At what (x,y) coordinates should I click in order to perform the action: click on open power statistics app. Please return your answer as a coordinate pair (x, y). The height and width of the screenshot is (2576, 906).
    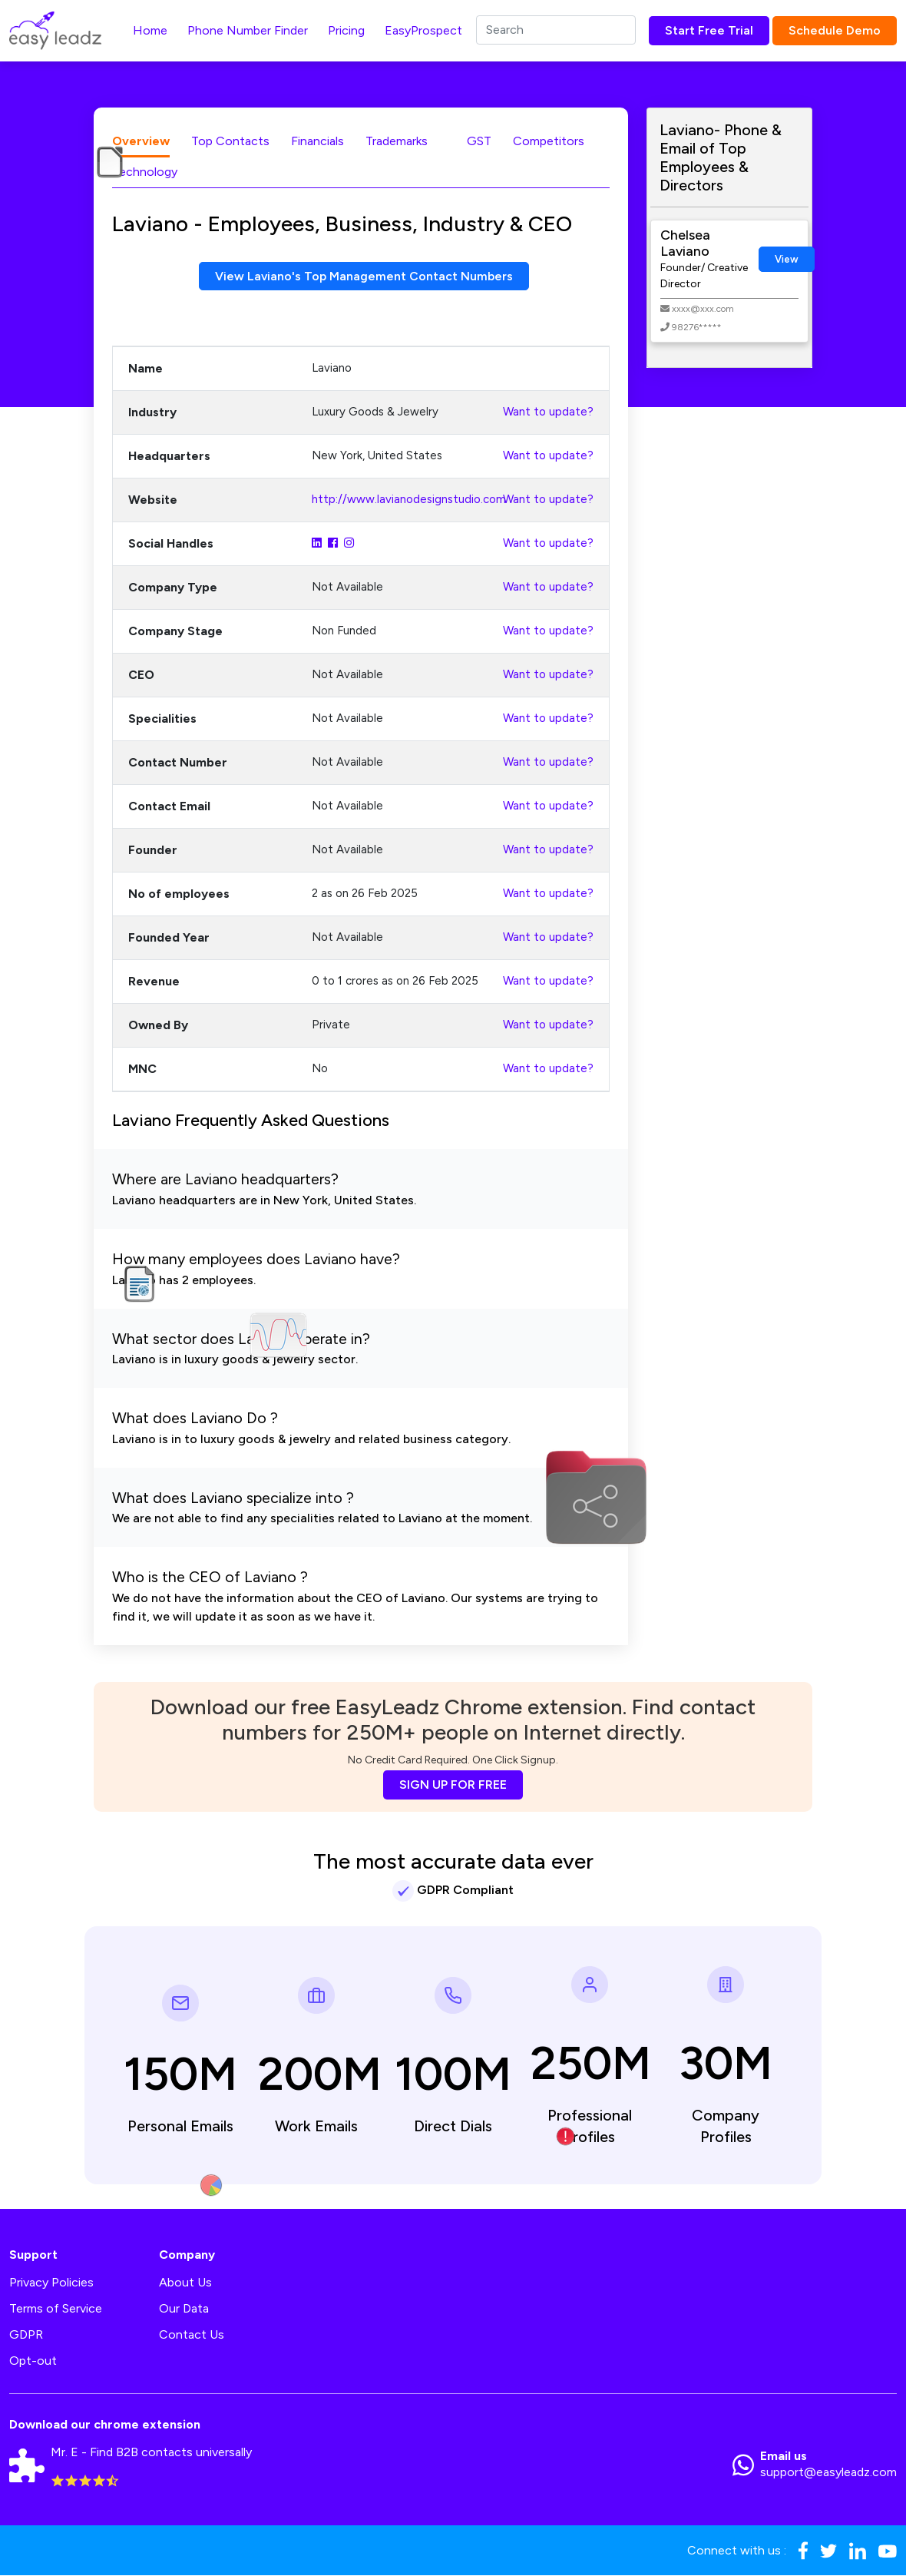
    Looking at the image, I should click on (278, 1335).